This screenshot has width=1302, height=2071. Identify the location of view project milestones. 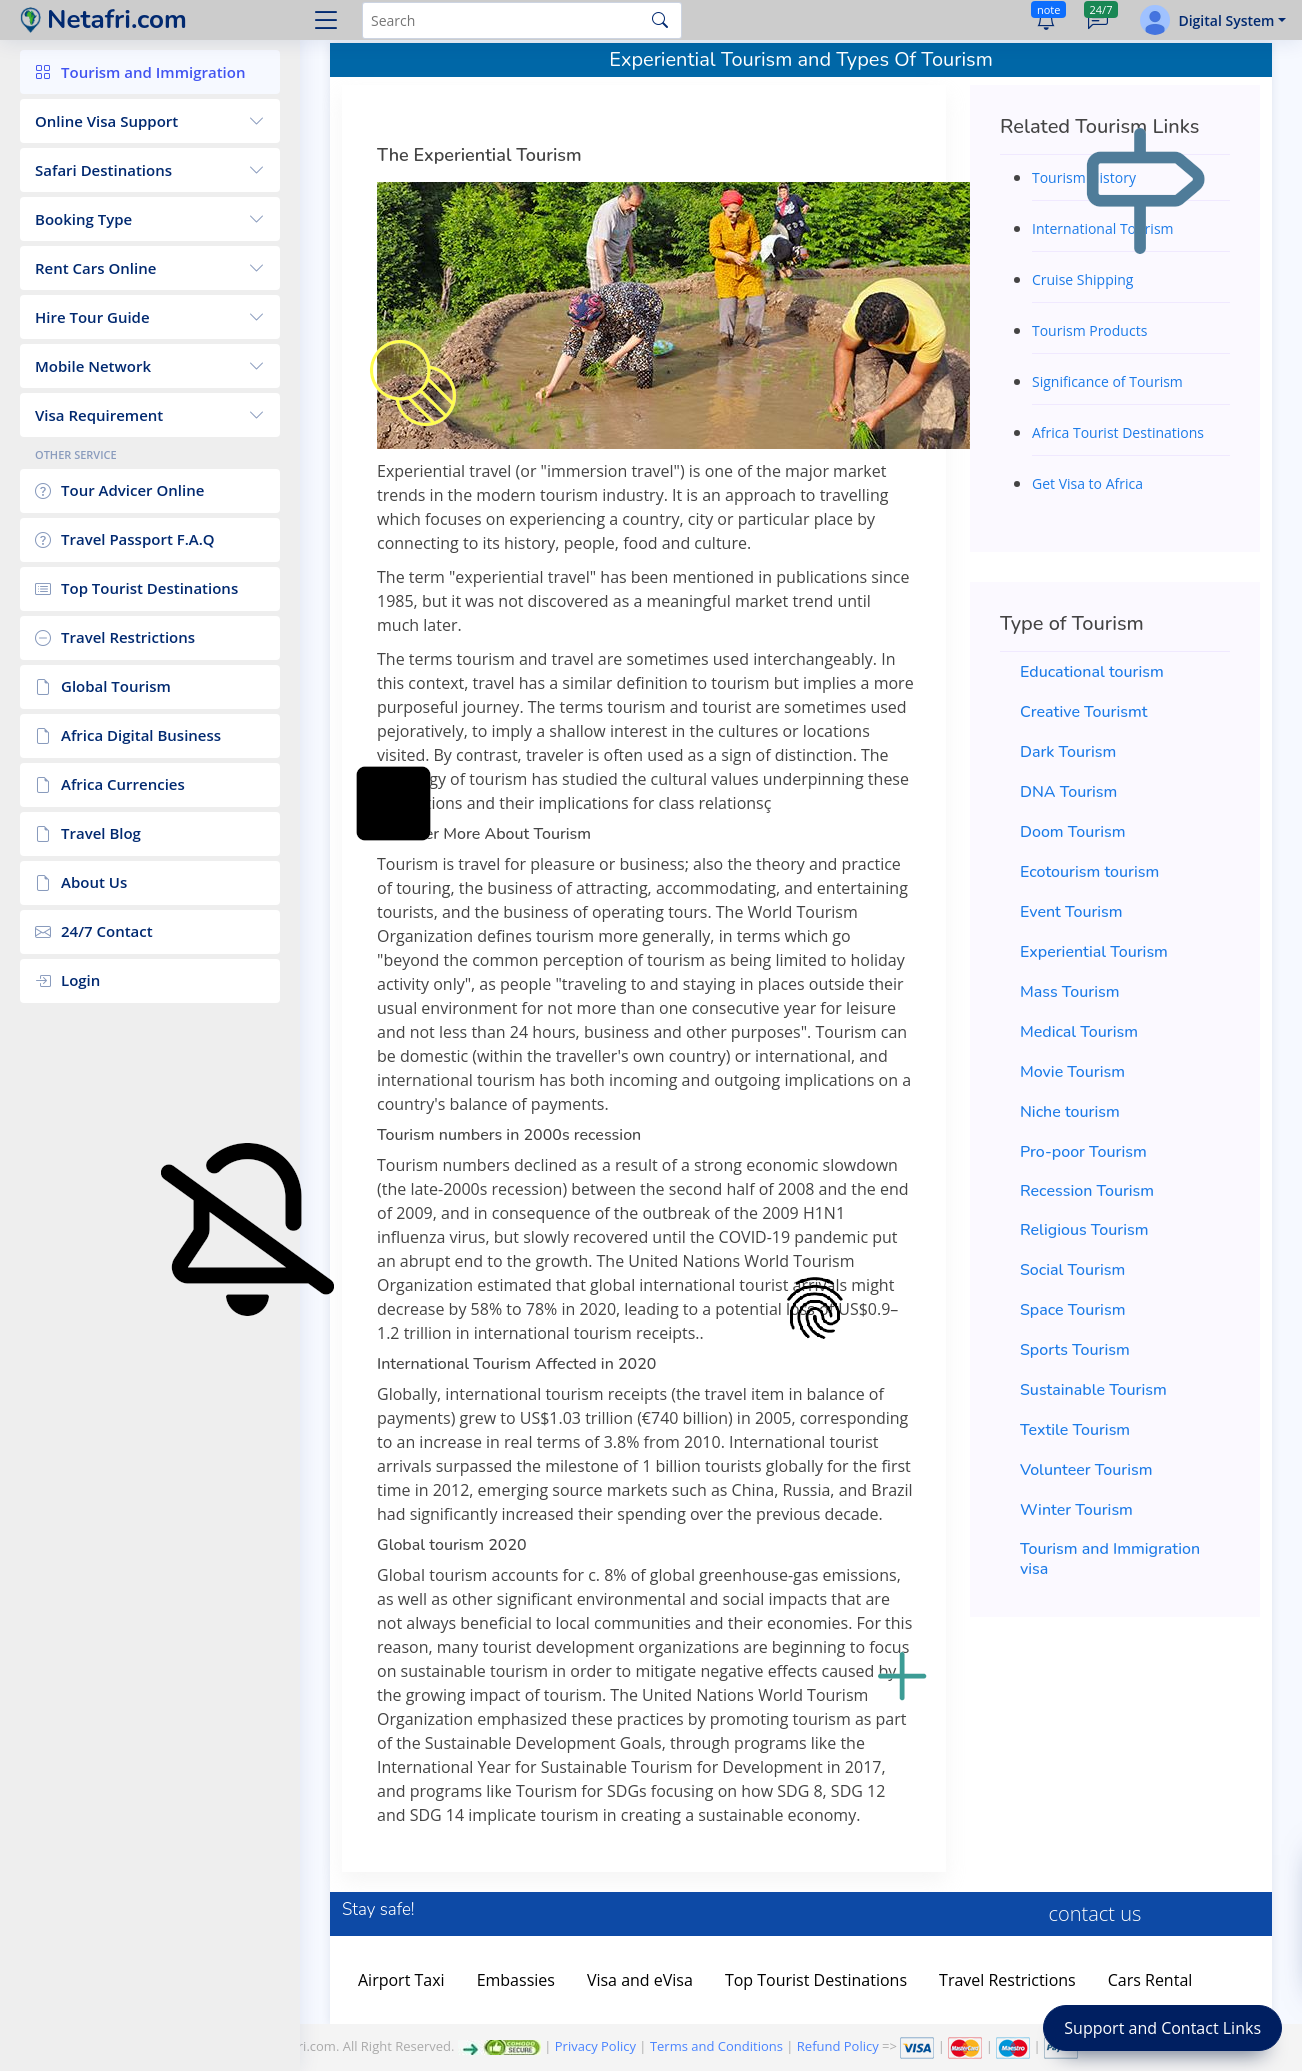
(1142, 191).